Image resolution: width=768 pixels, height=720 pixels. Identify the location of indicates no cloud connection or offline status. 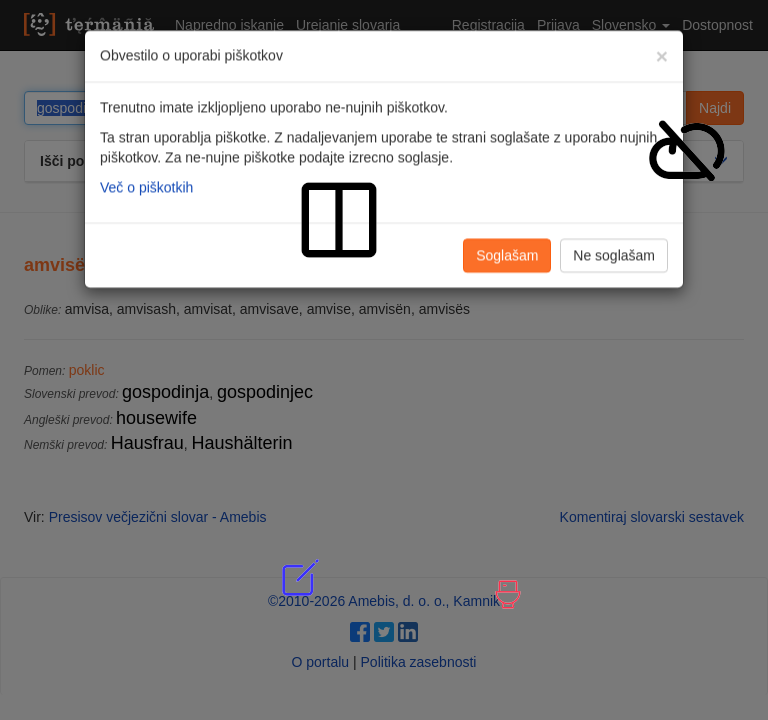
(687, 151).